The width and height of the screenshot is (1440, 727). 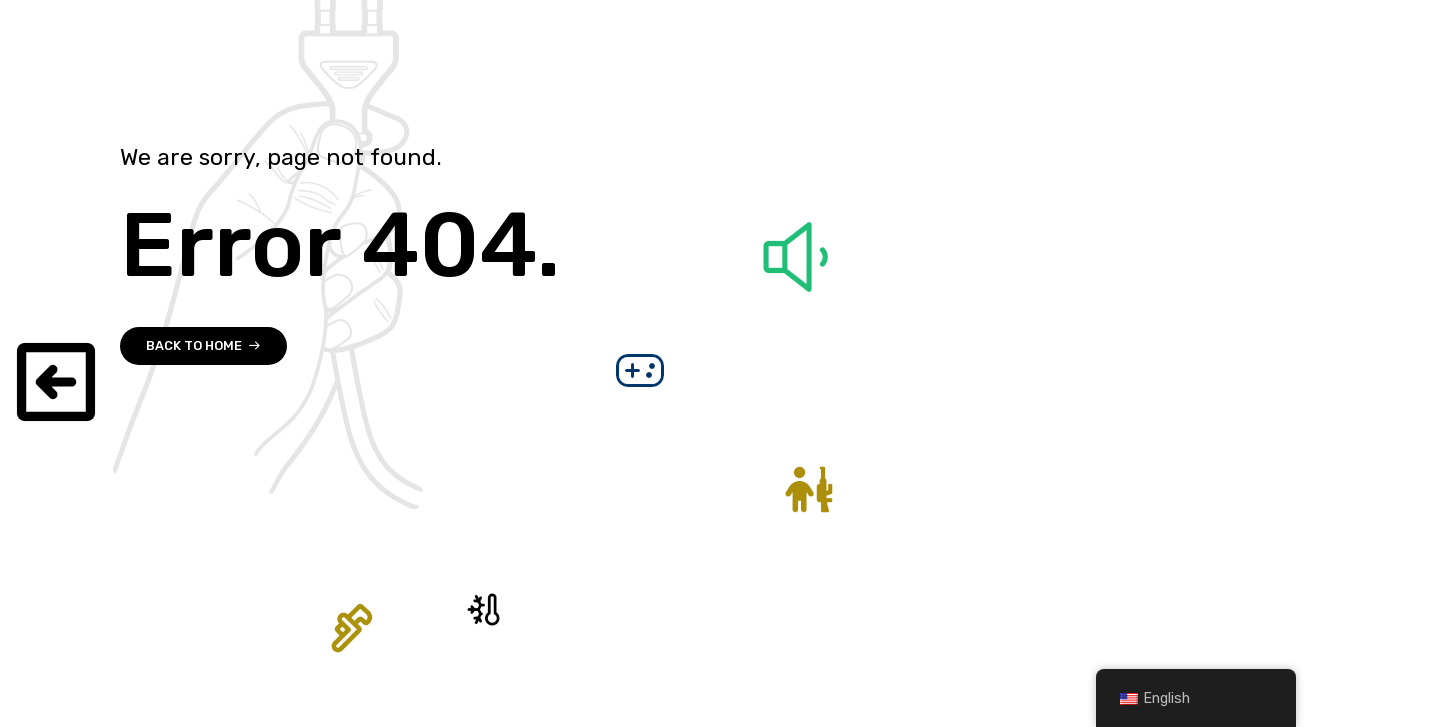 What do you see at coordinates (483, 609) in the screenshot?
I see `indicates cold temperature or freezing conditions` at bounding box center [483, 609].